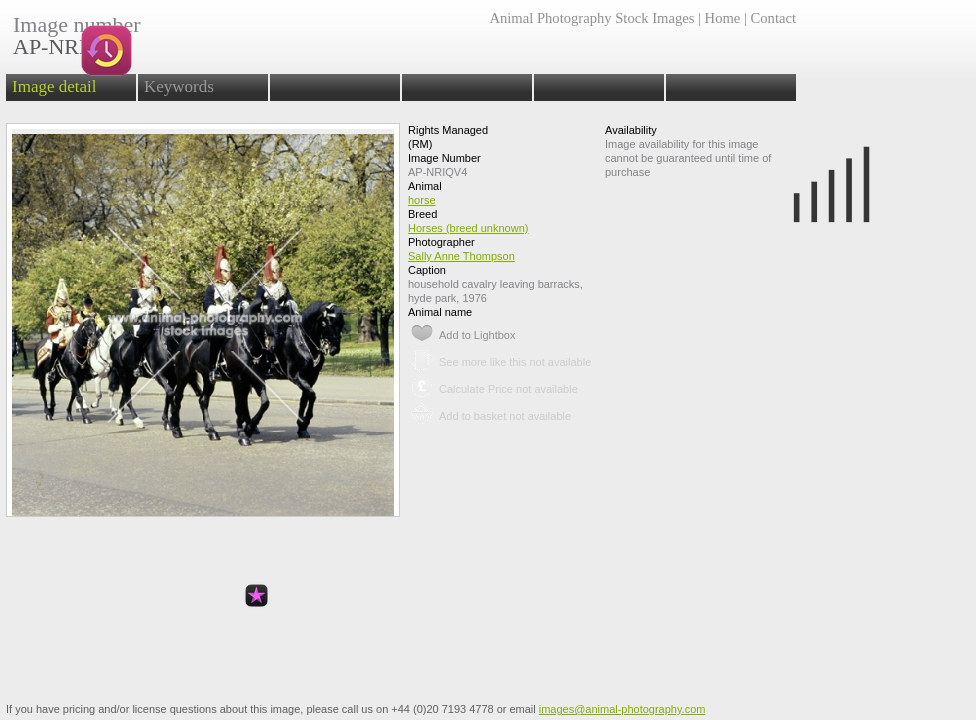  I want to click on open pika backup to manage system backups, so click(106, 50).